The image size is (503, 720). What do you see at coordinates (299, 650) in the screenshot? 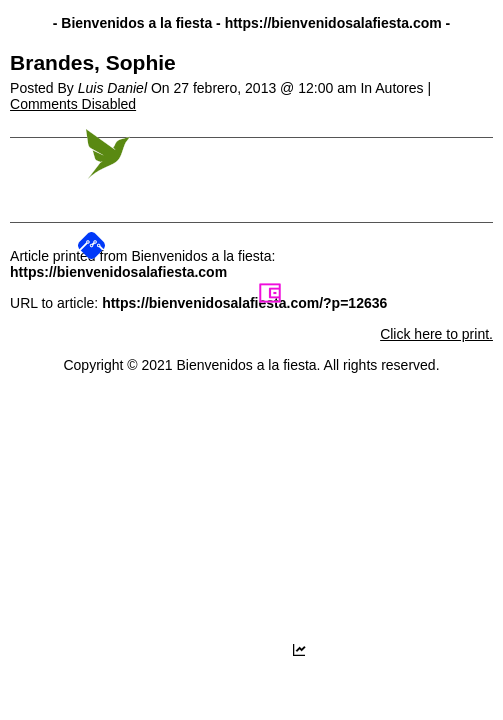
I see `view analytics and performance trends` at bounding box center [299, 650].